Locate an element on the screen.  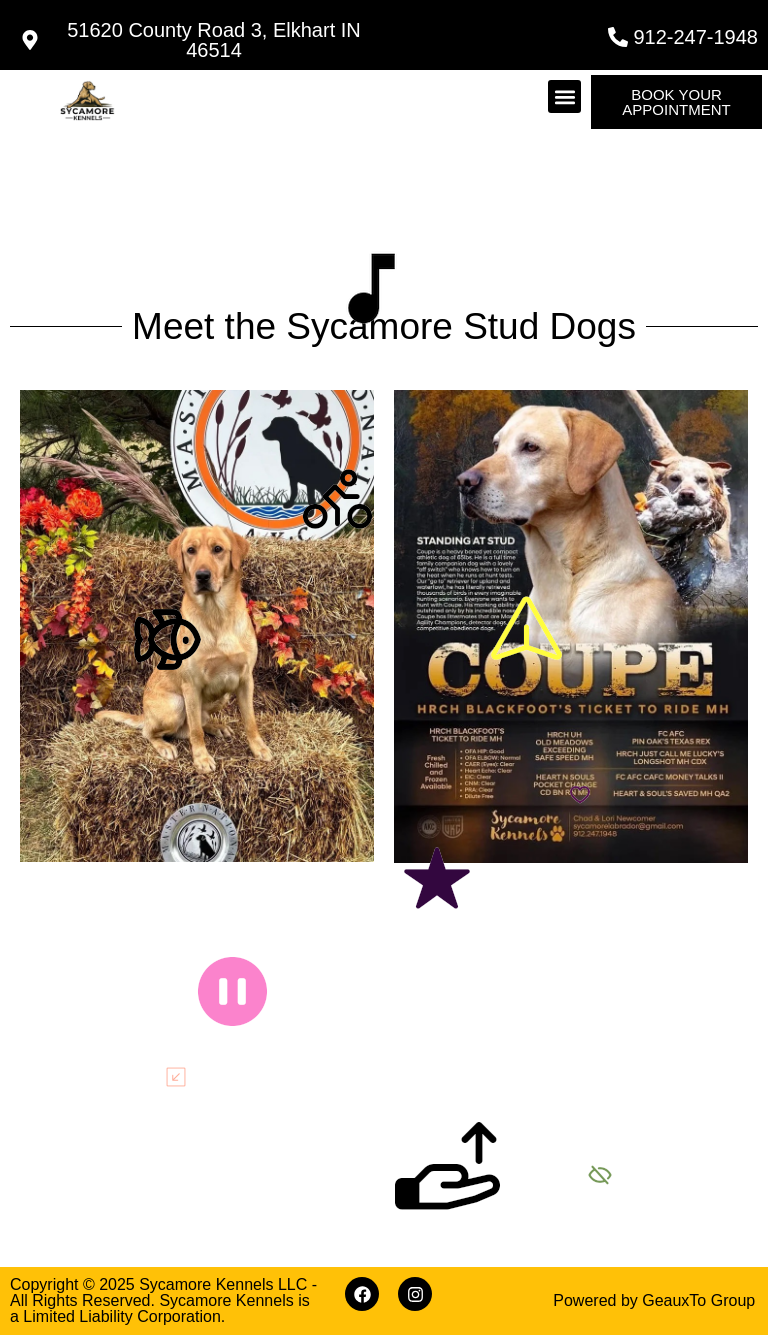
access cycling or bike-related features is located at coordinates (337, 501).